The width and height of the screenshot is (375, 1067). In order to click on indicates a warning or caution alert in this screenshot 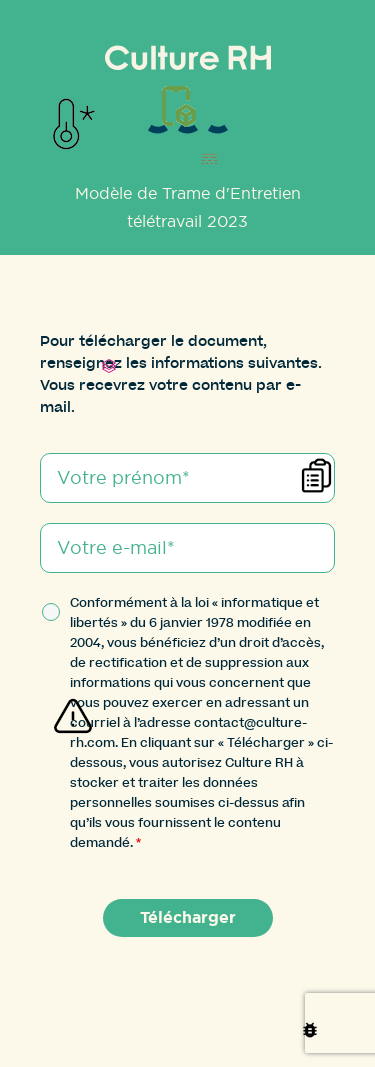, I will do `click(73, 718)`.